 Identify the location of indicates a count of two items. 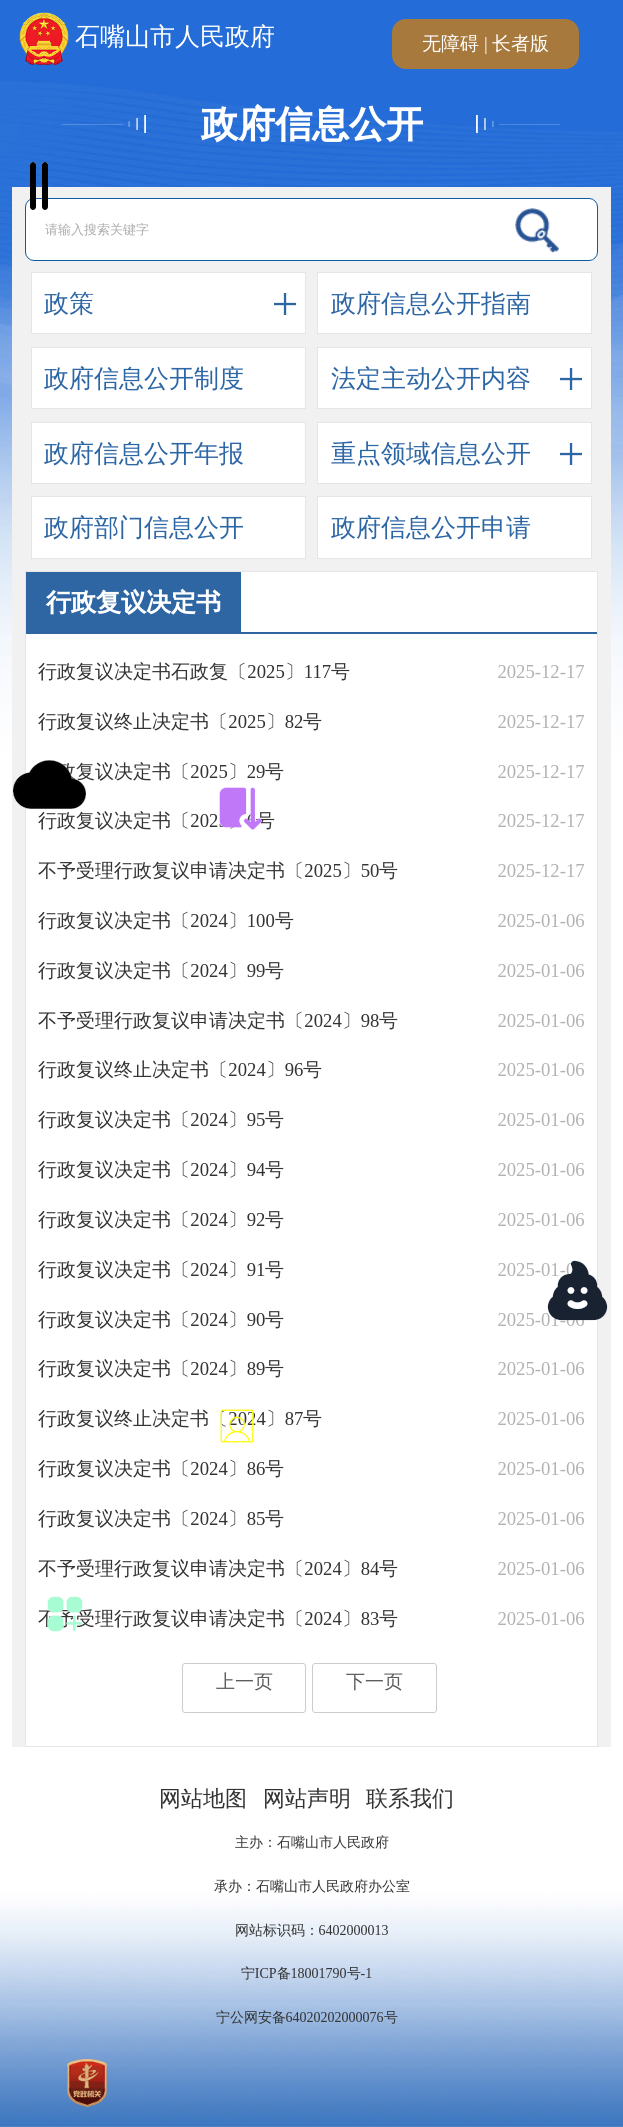
(39, 186).